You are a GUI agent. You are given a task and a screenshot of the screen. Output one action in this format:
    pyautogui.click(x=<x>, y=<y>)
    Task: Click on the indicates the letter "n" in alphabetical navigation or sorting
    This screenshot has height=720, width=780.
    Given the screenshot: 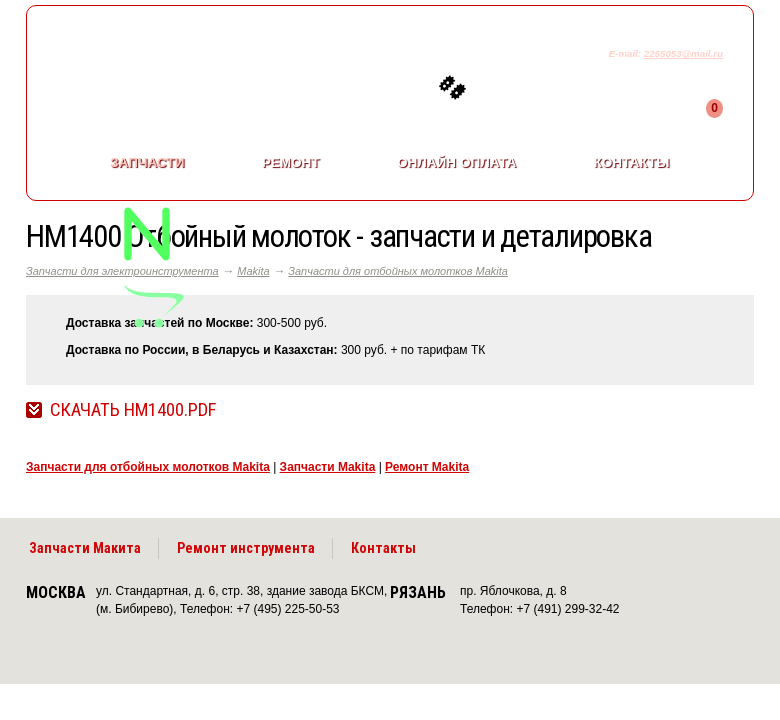 What is the action you would take?
    pyautogui.click(x=147, y=234)
    